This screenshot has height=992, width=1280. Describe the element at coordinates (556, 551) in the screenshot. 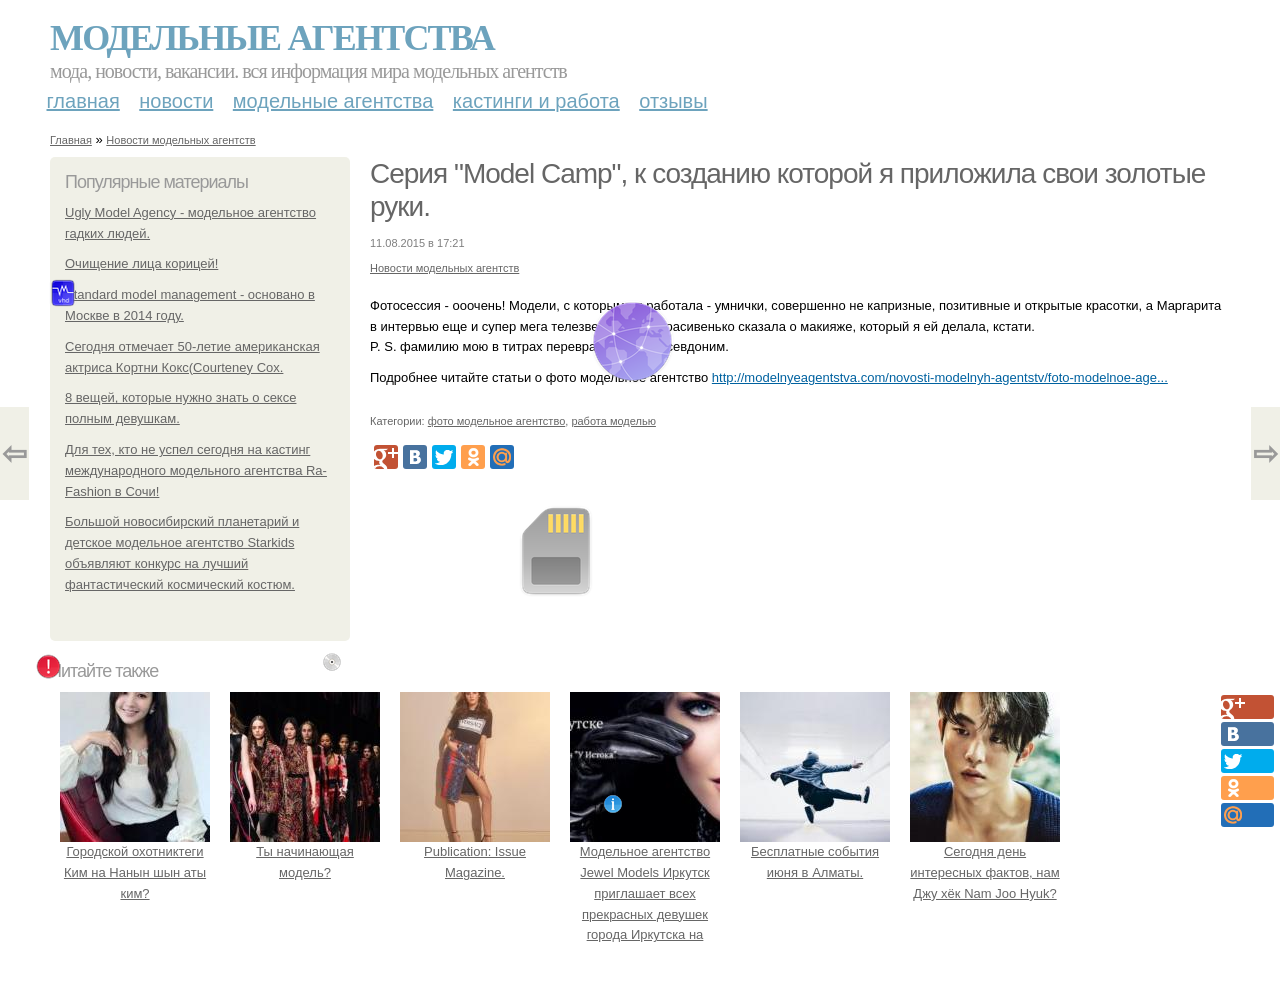

I see `access removable storage device` at that location.